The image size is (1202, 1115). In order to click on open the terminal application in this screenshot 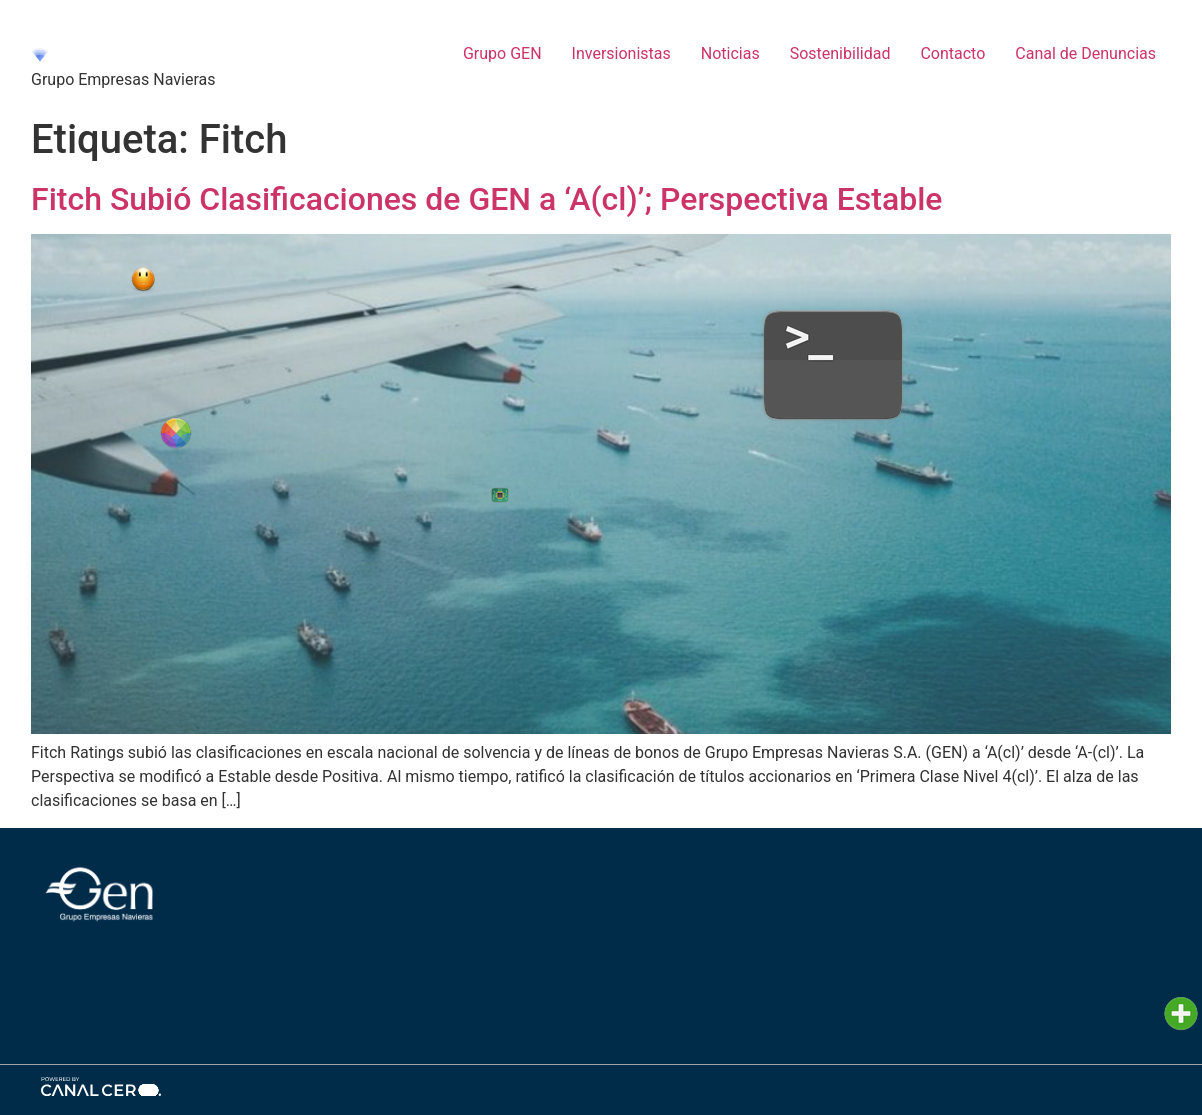, I will do `click(833, 365)`.